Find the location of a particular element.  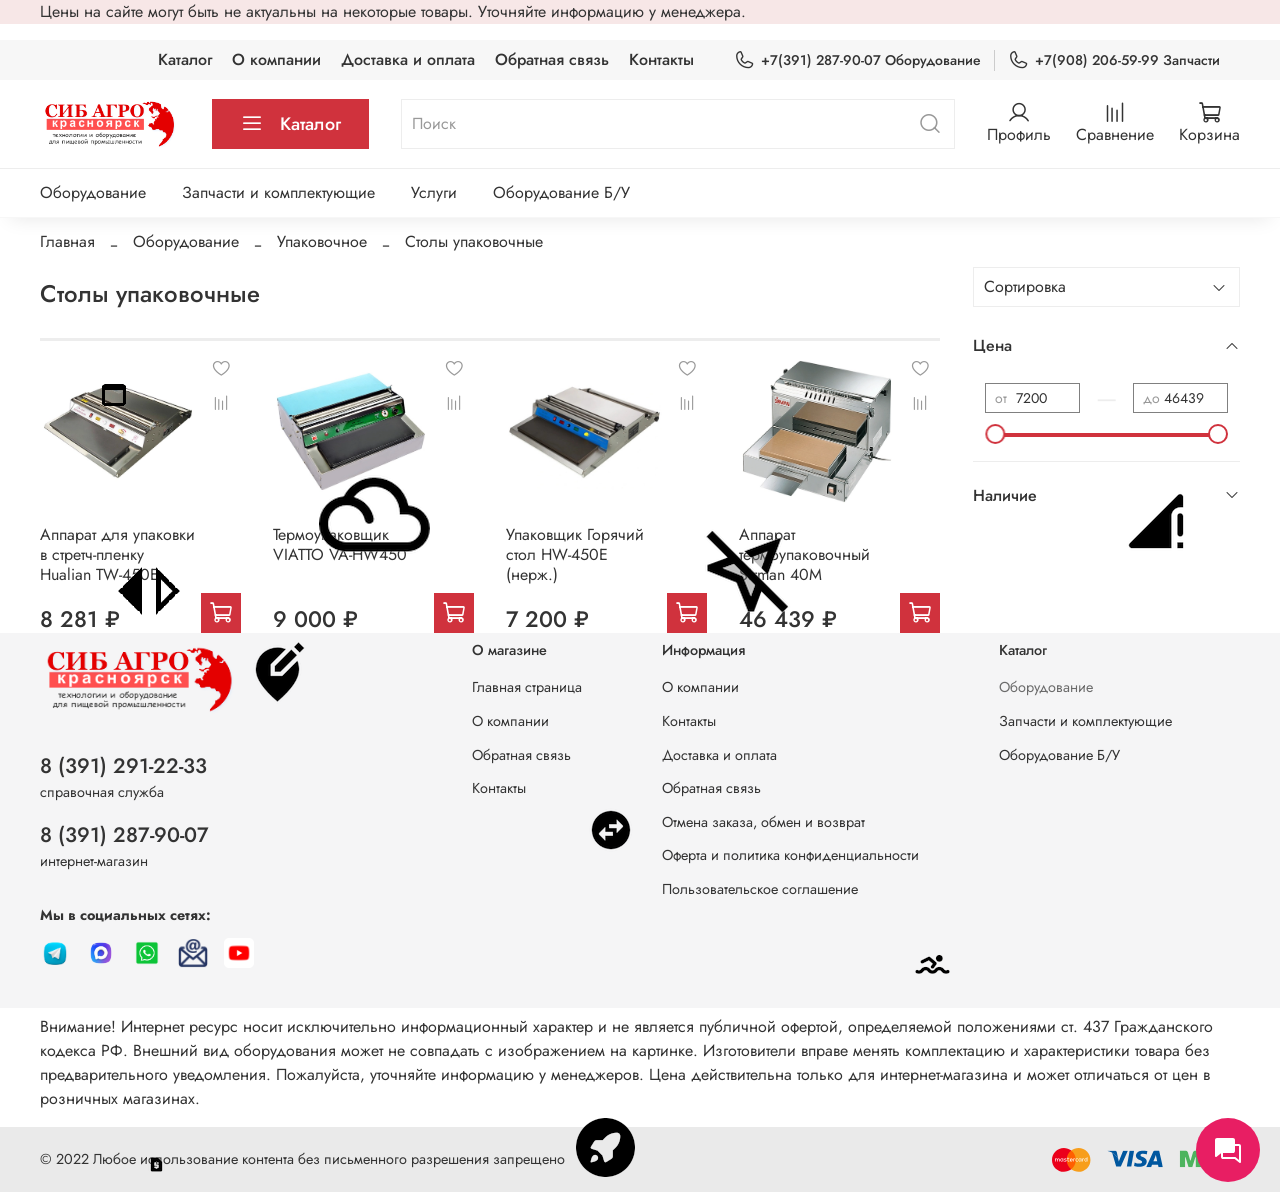

indicates full cellular signal but no internet connection is located at coordinates (1154, 519).